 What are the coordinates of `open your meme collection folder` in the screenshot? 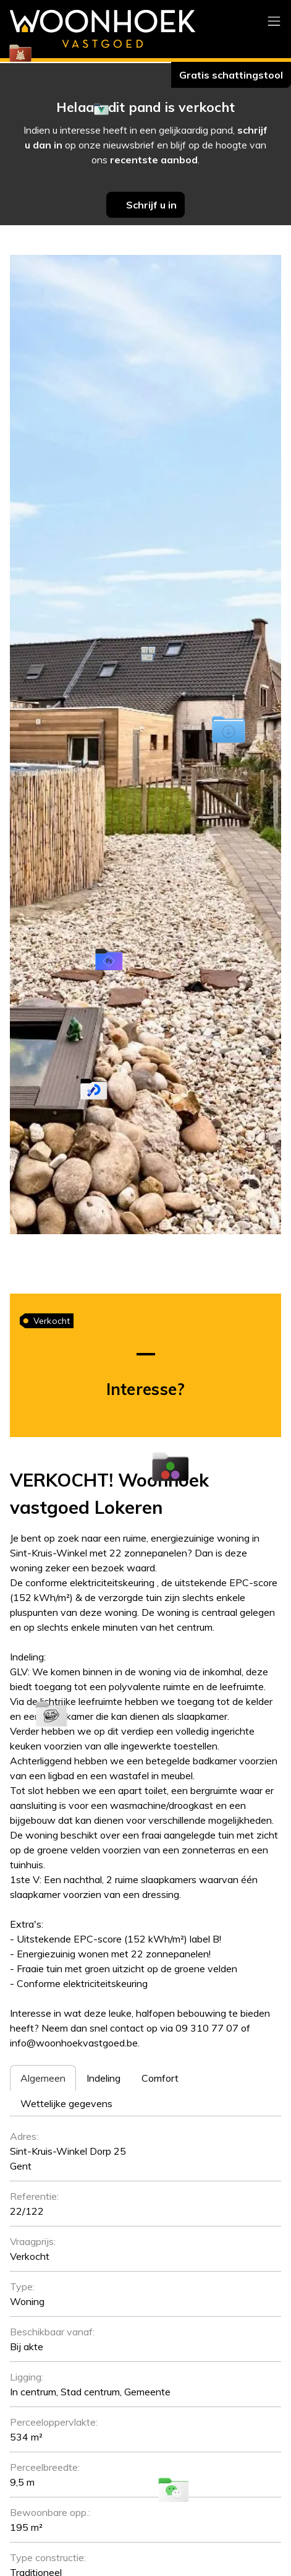 It's located at (51, 1715).